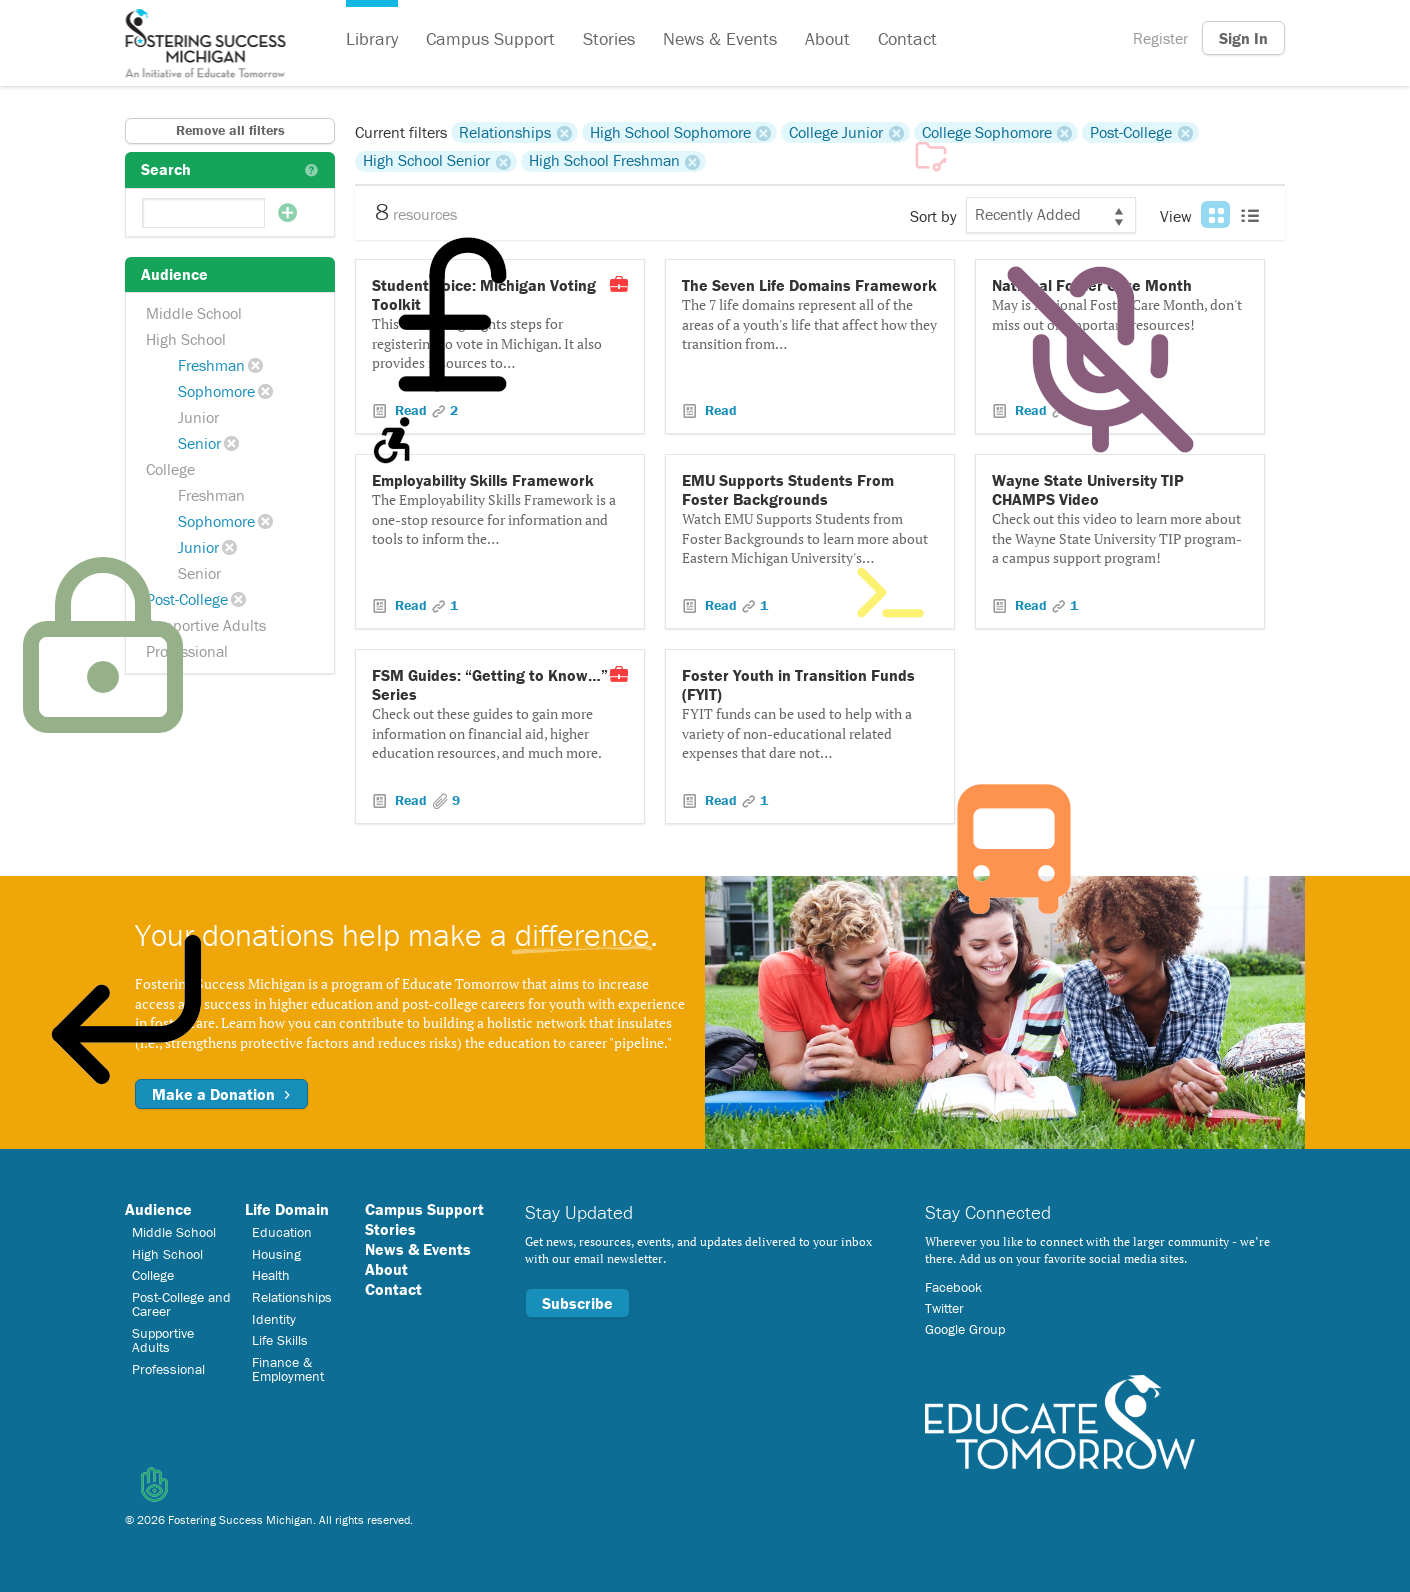 This screenshot has height=1592, width=1410. Describe the element at coordinates (452, 314) in the screenshot. I see `view pricing in British pounds` at that location.